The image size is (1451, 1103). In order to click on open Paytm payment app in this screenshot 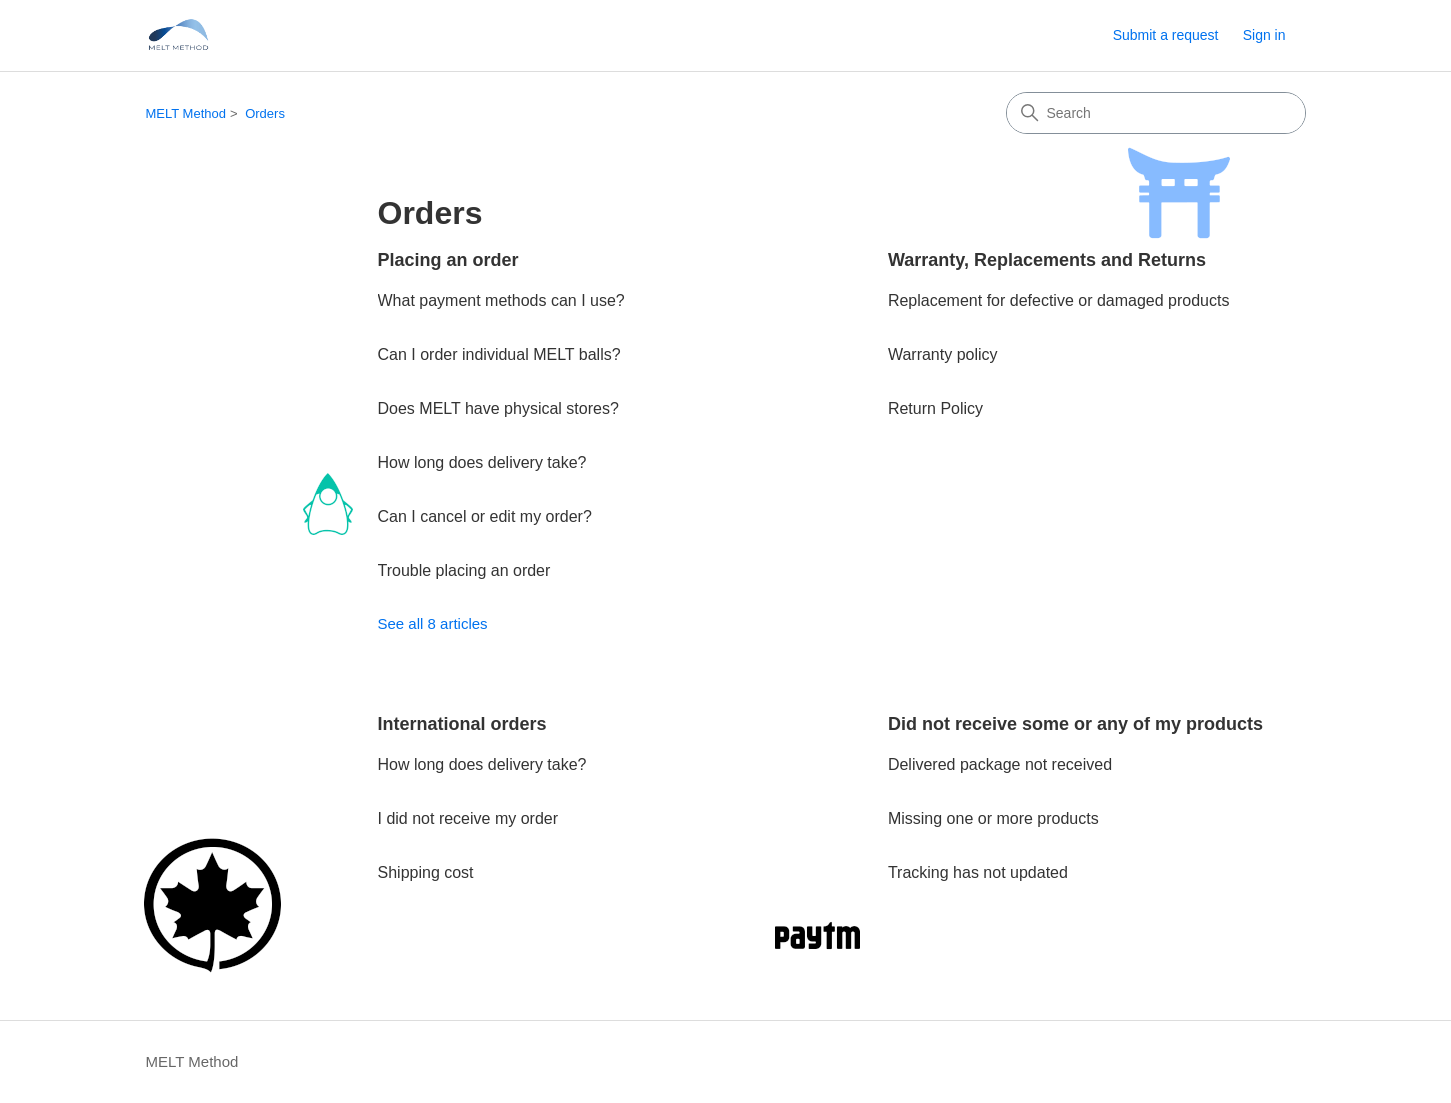, I will do `click(817, 935)`.